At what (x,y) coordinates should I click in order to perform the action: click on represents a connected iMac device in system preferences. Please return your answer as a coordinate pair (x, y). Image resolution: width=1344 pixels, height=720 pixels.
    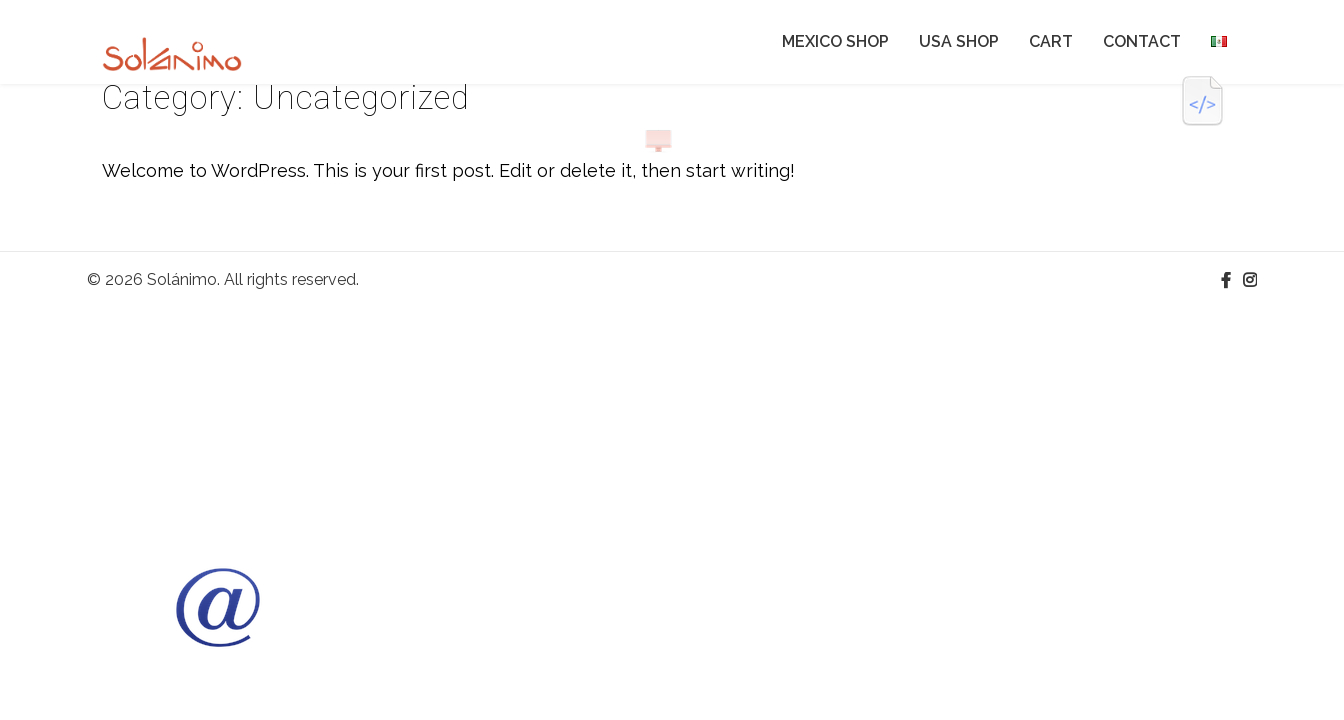
    Looking at the image, I should click on (658, 140).